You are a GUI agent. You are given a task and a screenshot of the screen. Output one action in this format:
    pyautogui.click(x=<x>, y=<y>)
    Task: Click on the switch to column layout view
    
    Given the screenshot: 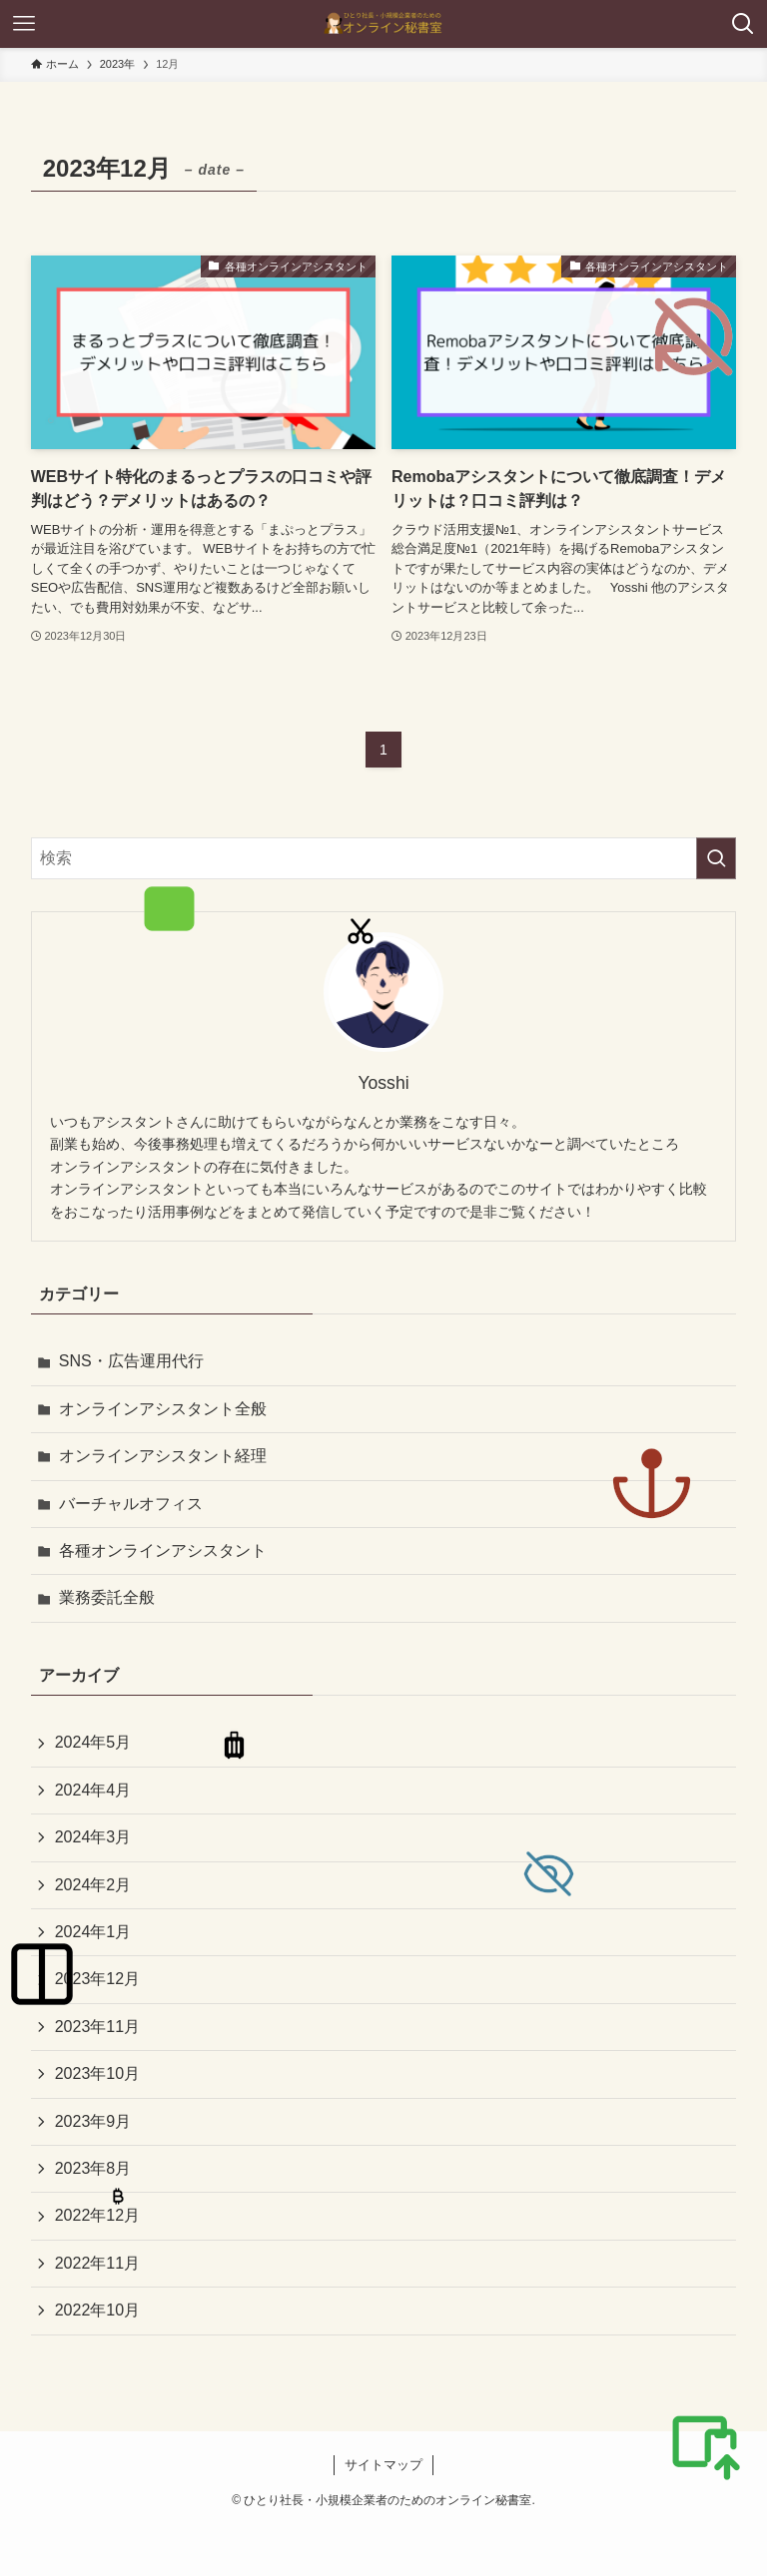 What is the action you would take?
    pyautogui.click(x=42, y=1974)
    